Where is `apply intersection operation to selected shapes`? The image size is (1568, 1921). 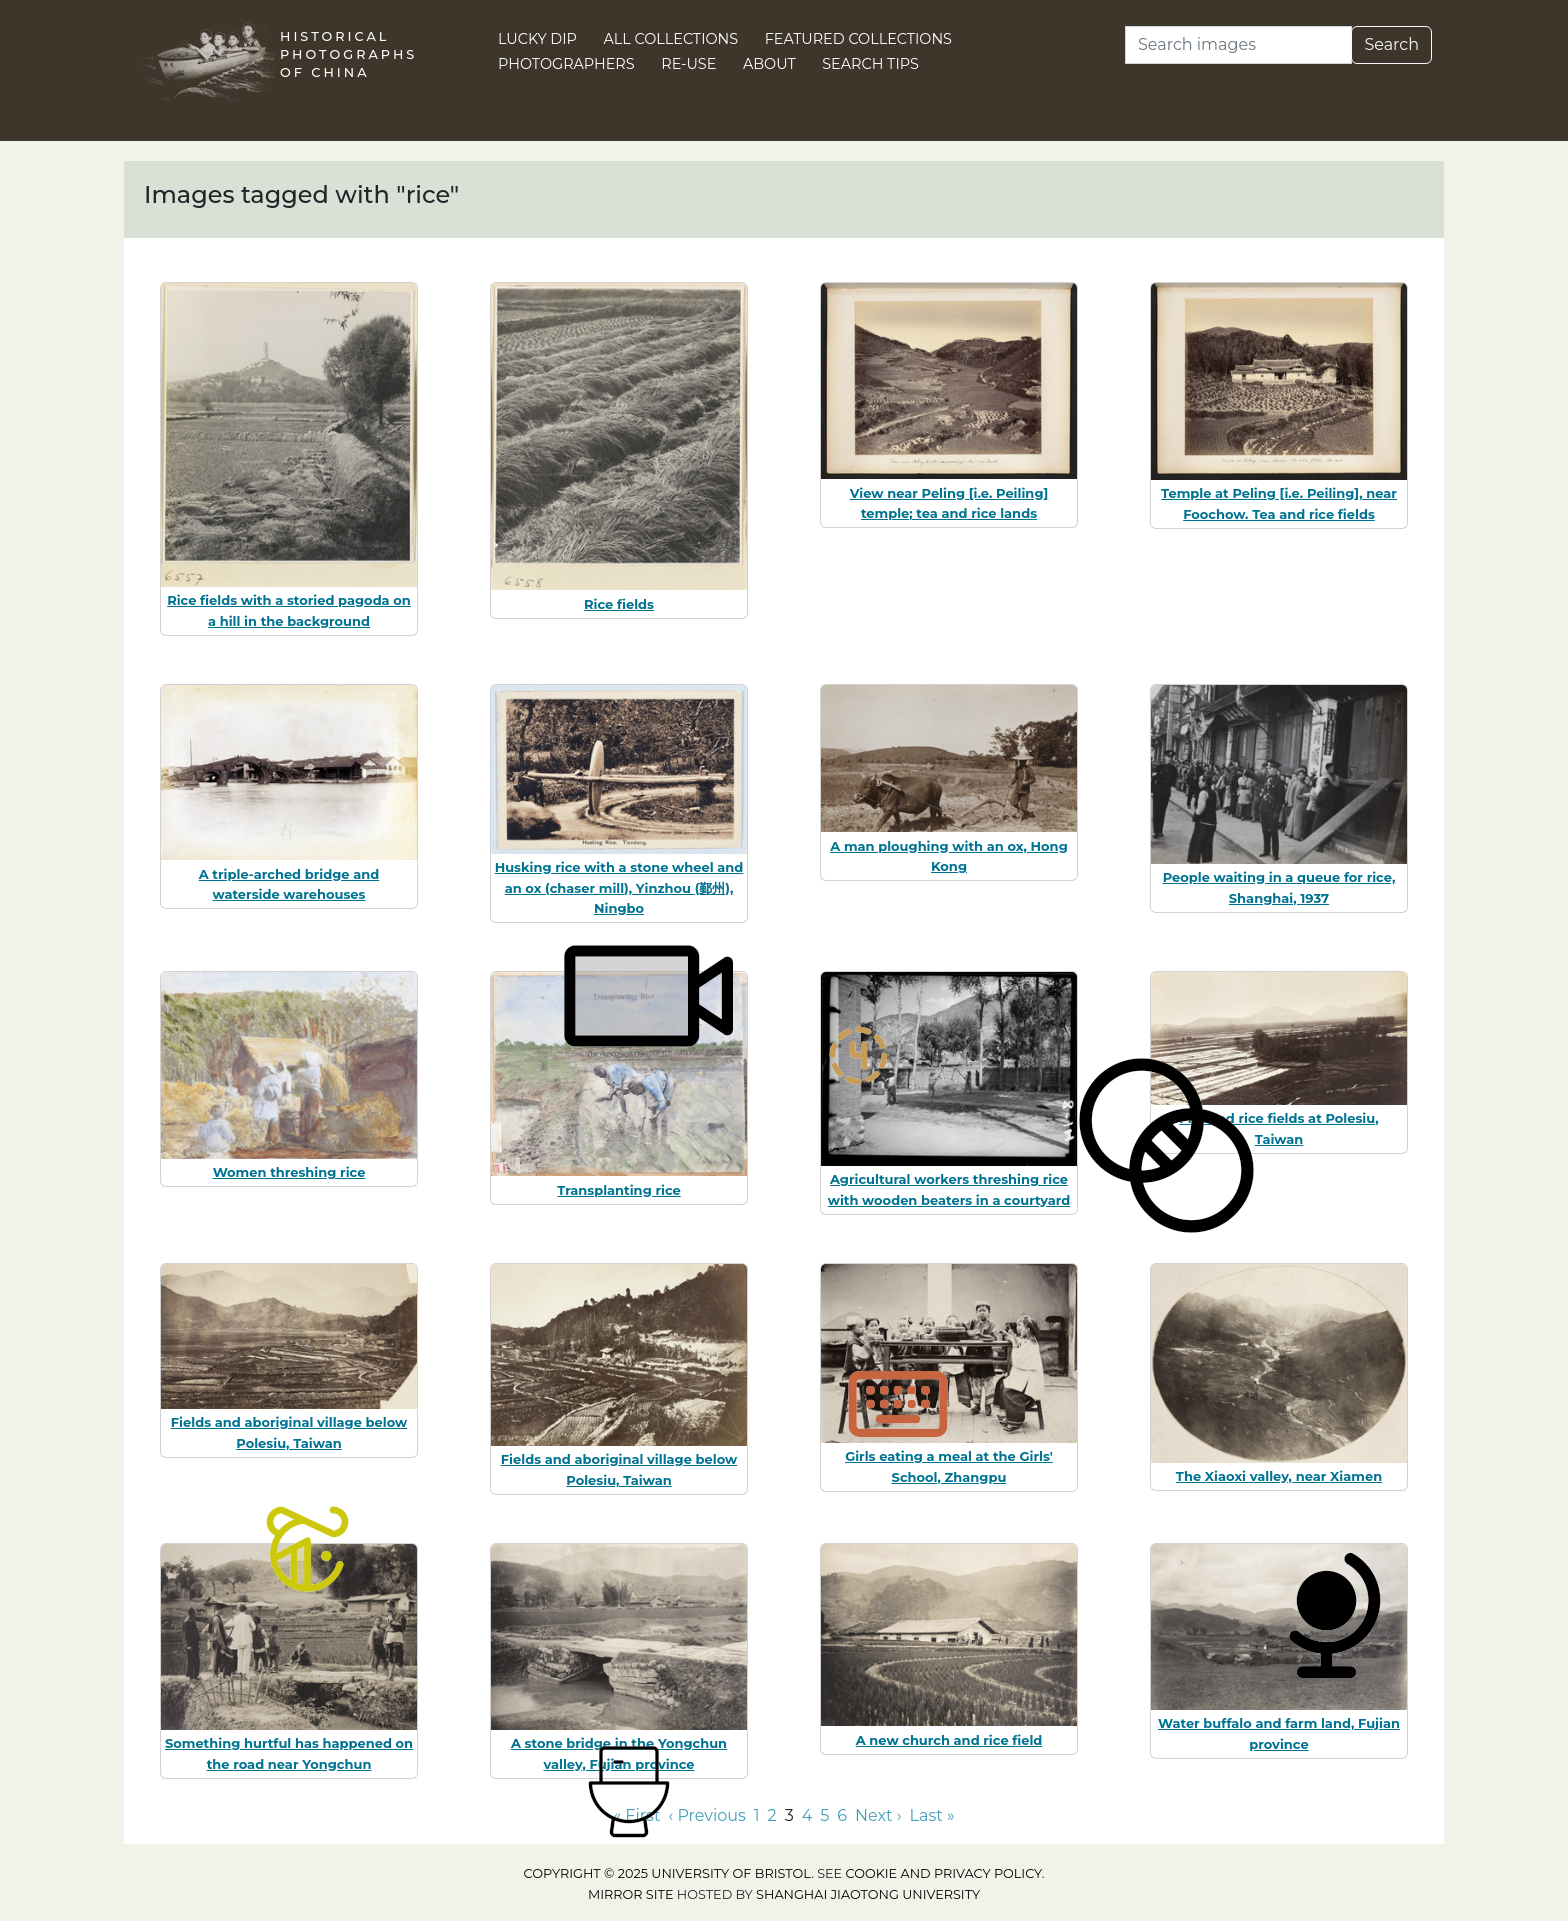 apply intersection operation to selected shapes is located at coordinates (1166, 1145).